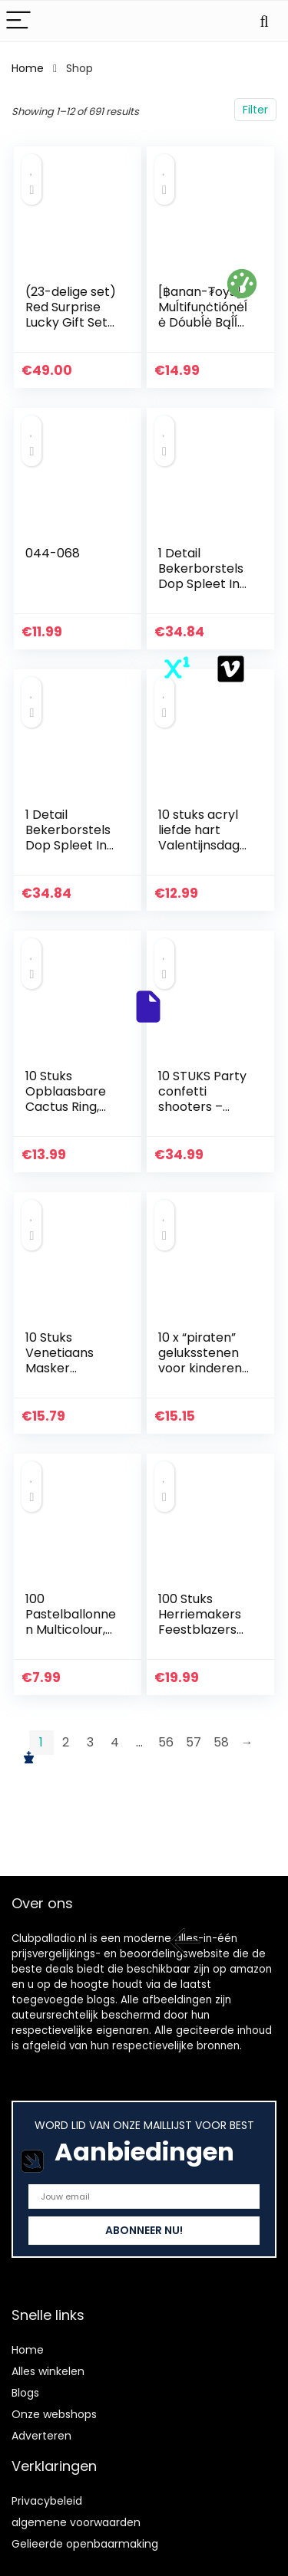 This screenshot has width=288, height=2576. I want to click on view performance or speed metrics, so click(242, 284).